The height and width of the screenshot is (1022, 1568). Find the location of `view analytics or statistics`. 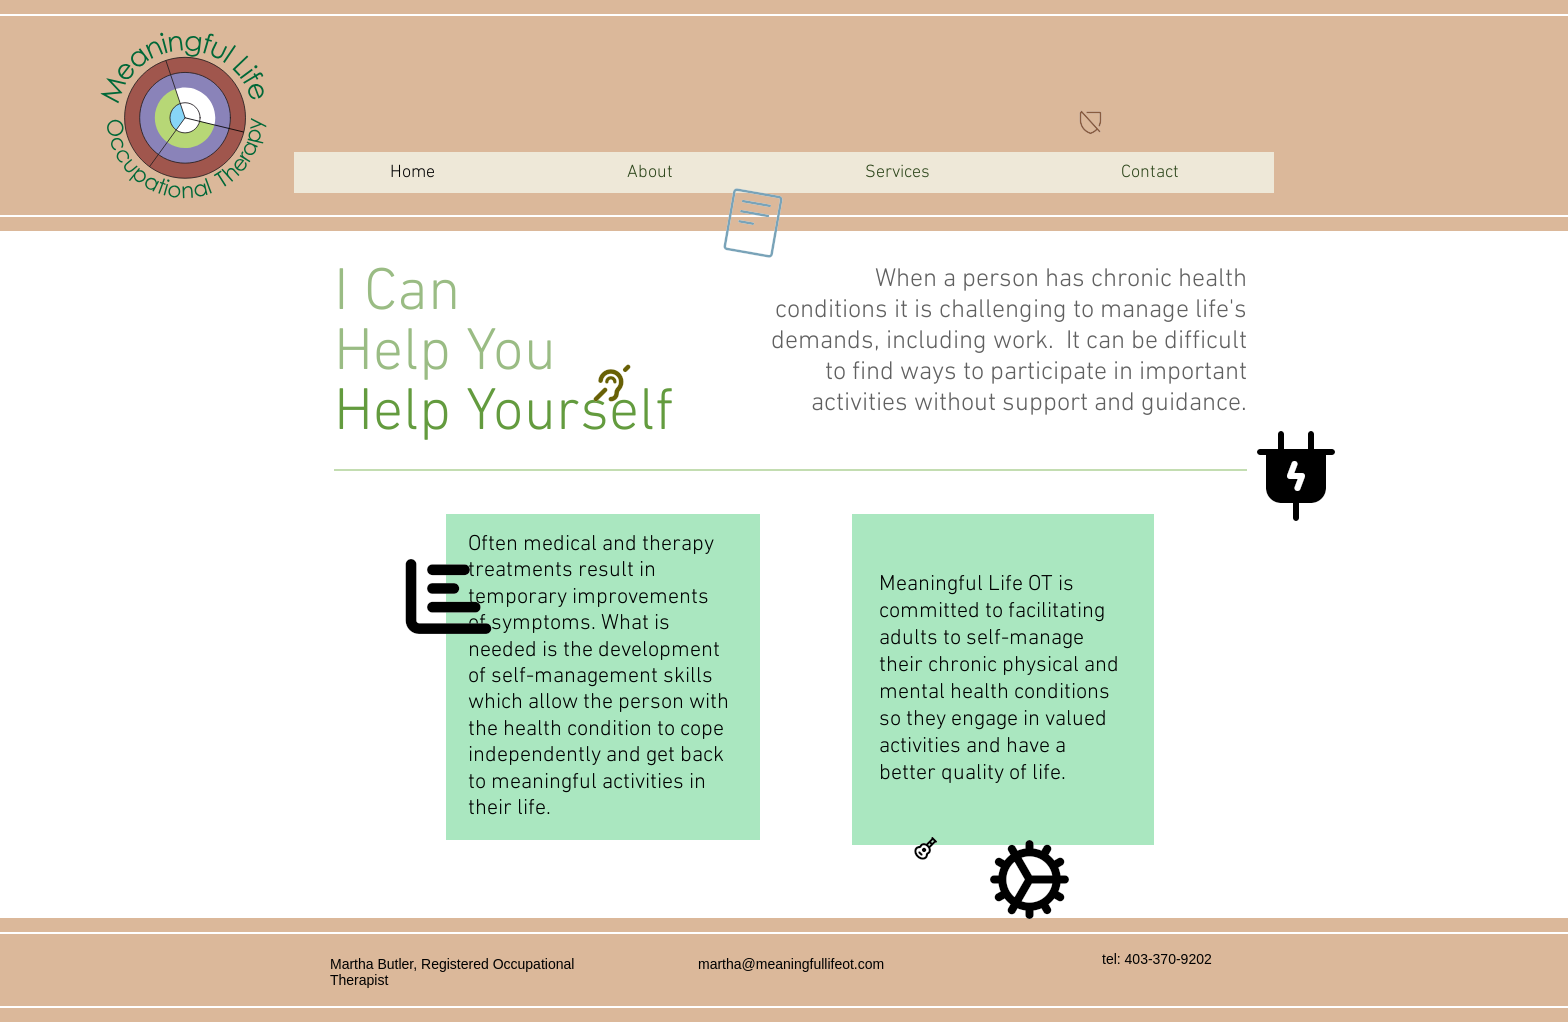

view analytics or statistics is located at coordinates (448, 596).